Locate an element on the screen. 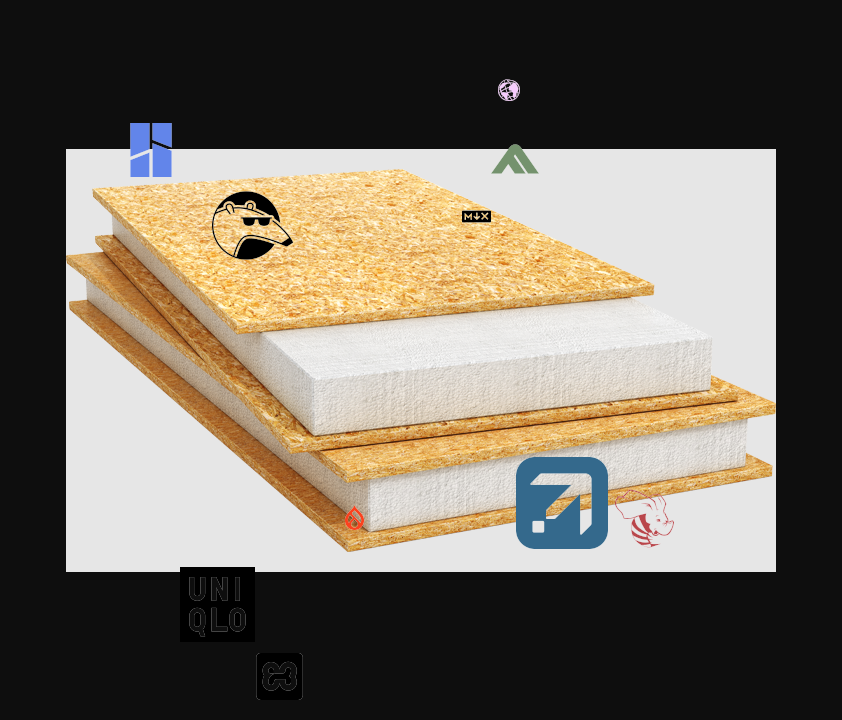 The height and width of the screenshot is (720, 842). MDX file format or project indicator is located at coordinates (476, 216).